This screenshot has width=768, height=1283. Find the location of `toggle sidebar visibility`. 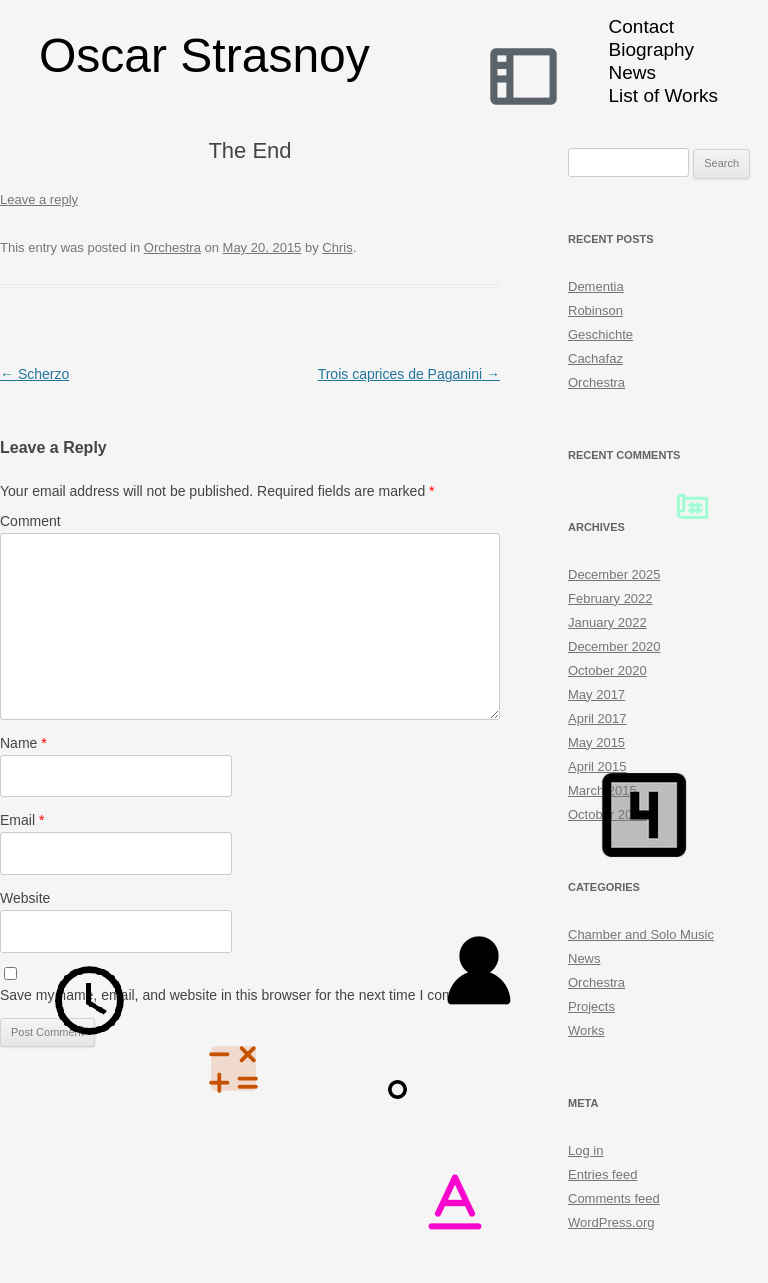

toggle sidebar visibility is located at coordinates (523, 76).